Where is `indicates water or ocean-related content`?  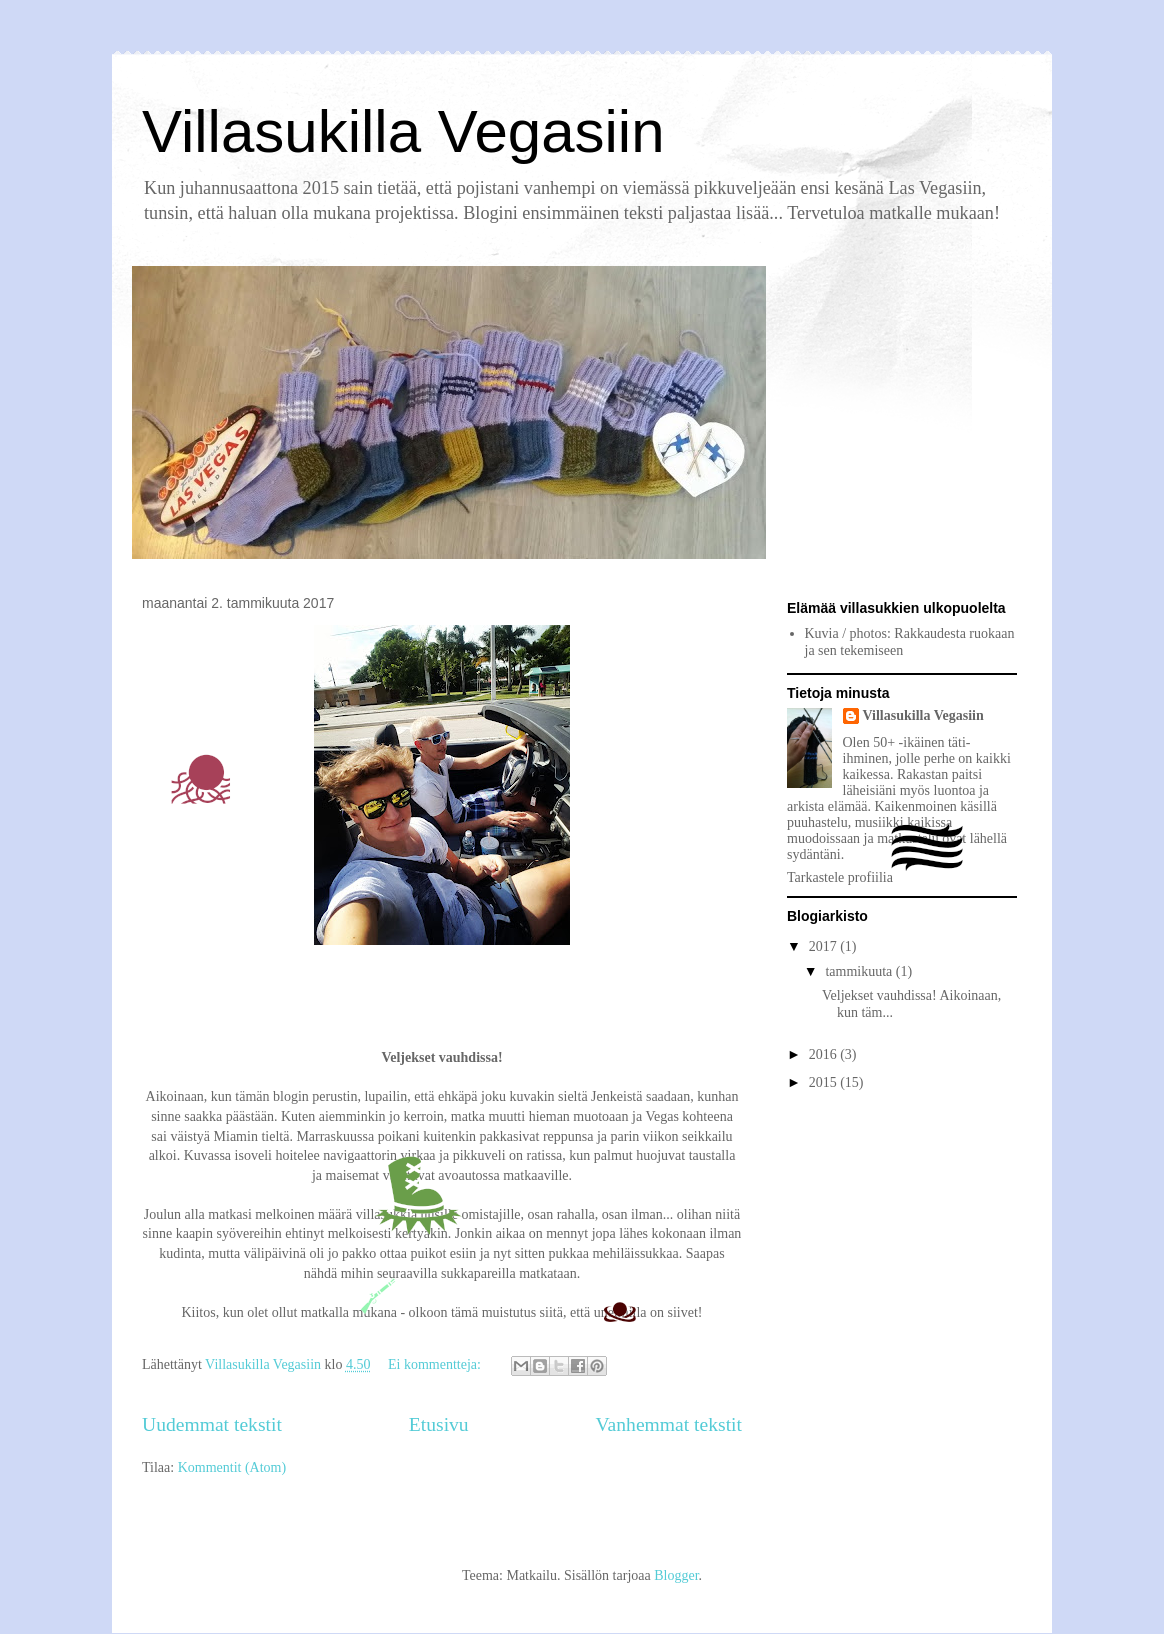
indicates water or ocean-related content is located at coordinates (927, 846).